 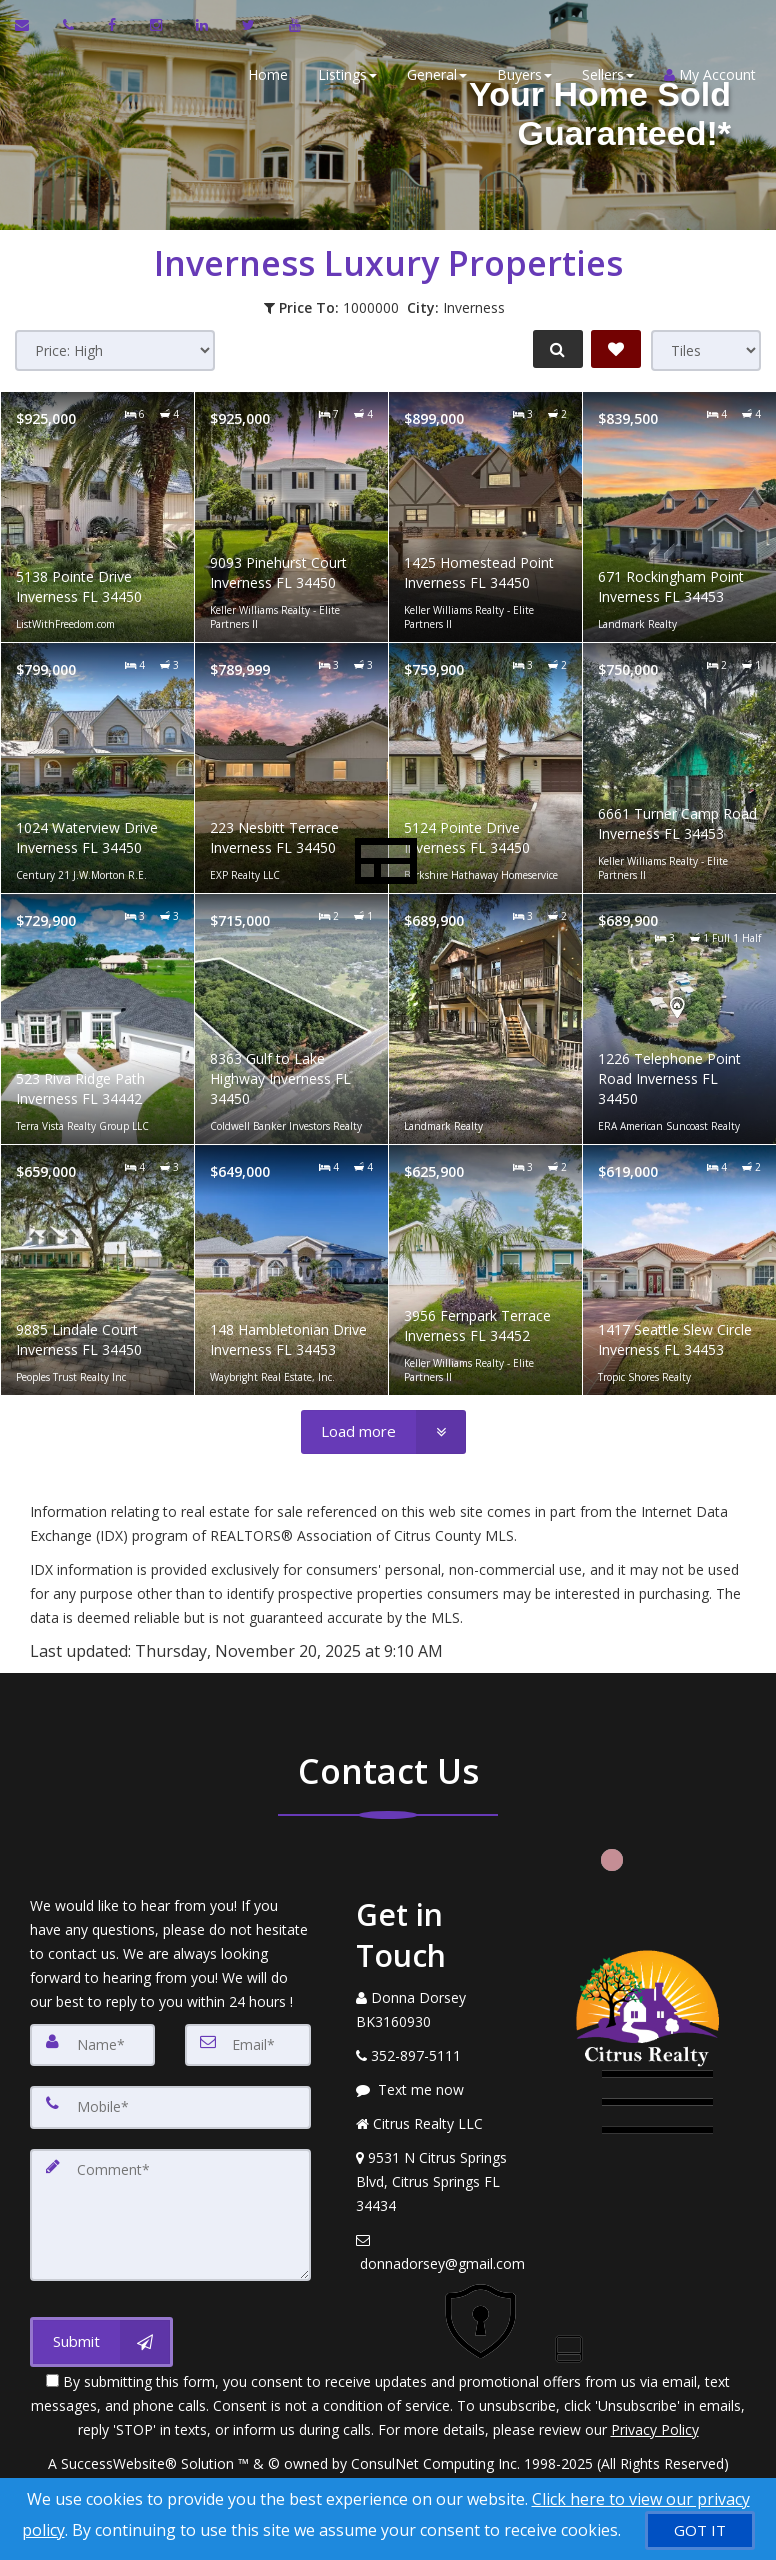 What do you see at coordinates (478, 2322) in the screenshot?
I see `access security or privacy settings` at bounding box center [478, 2322].